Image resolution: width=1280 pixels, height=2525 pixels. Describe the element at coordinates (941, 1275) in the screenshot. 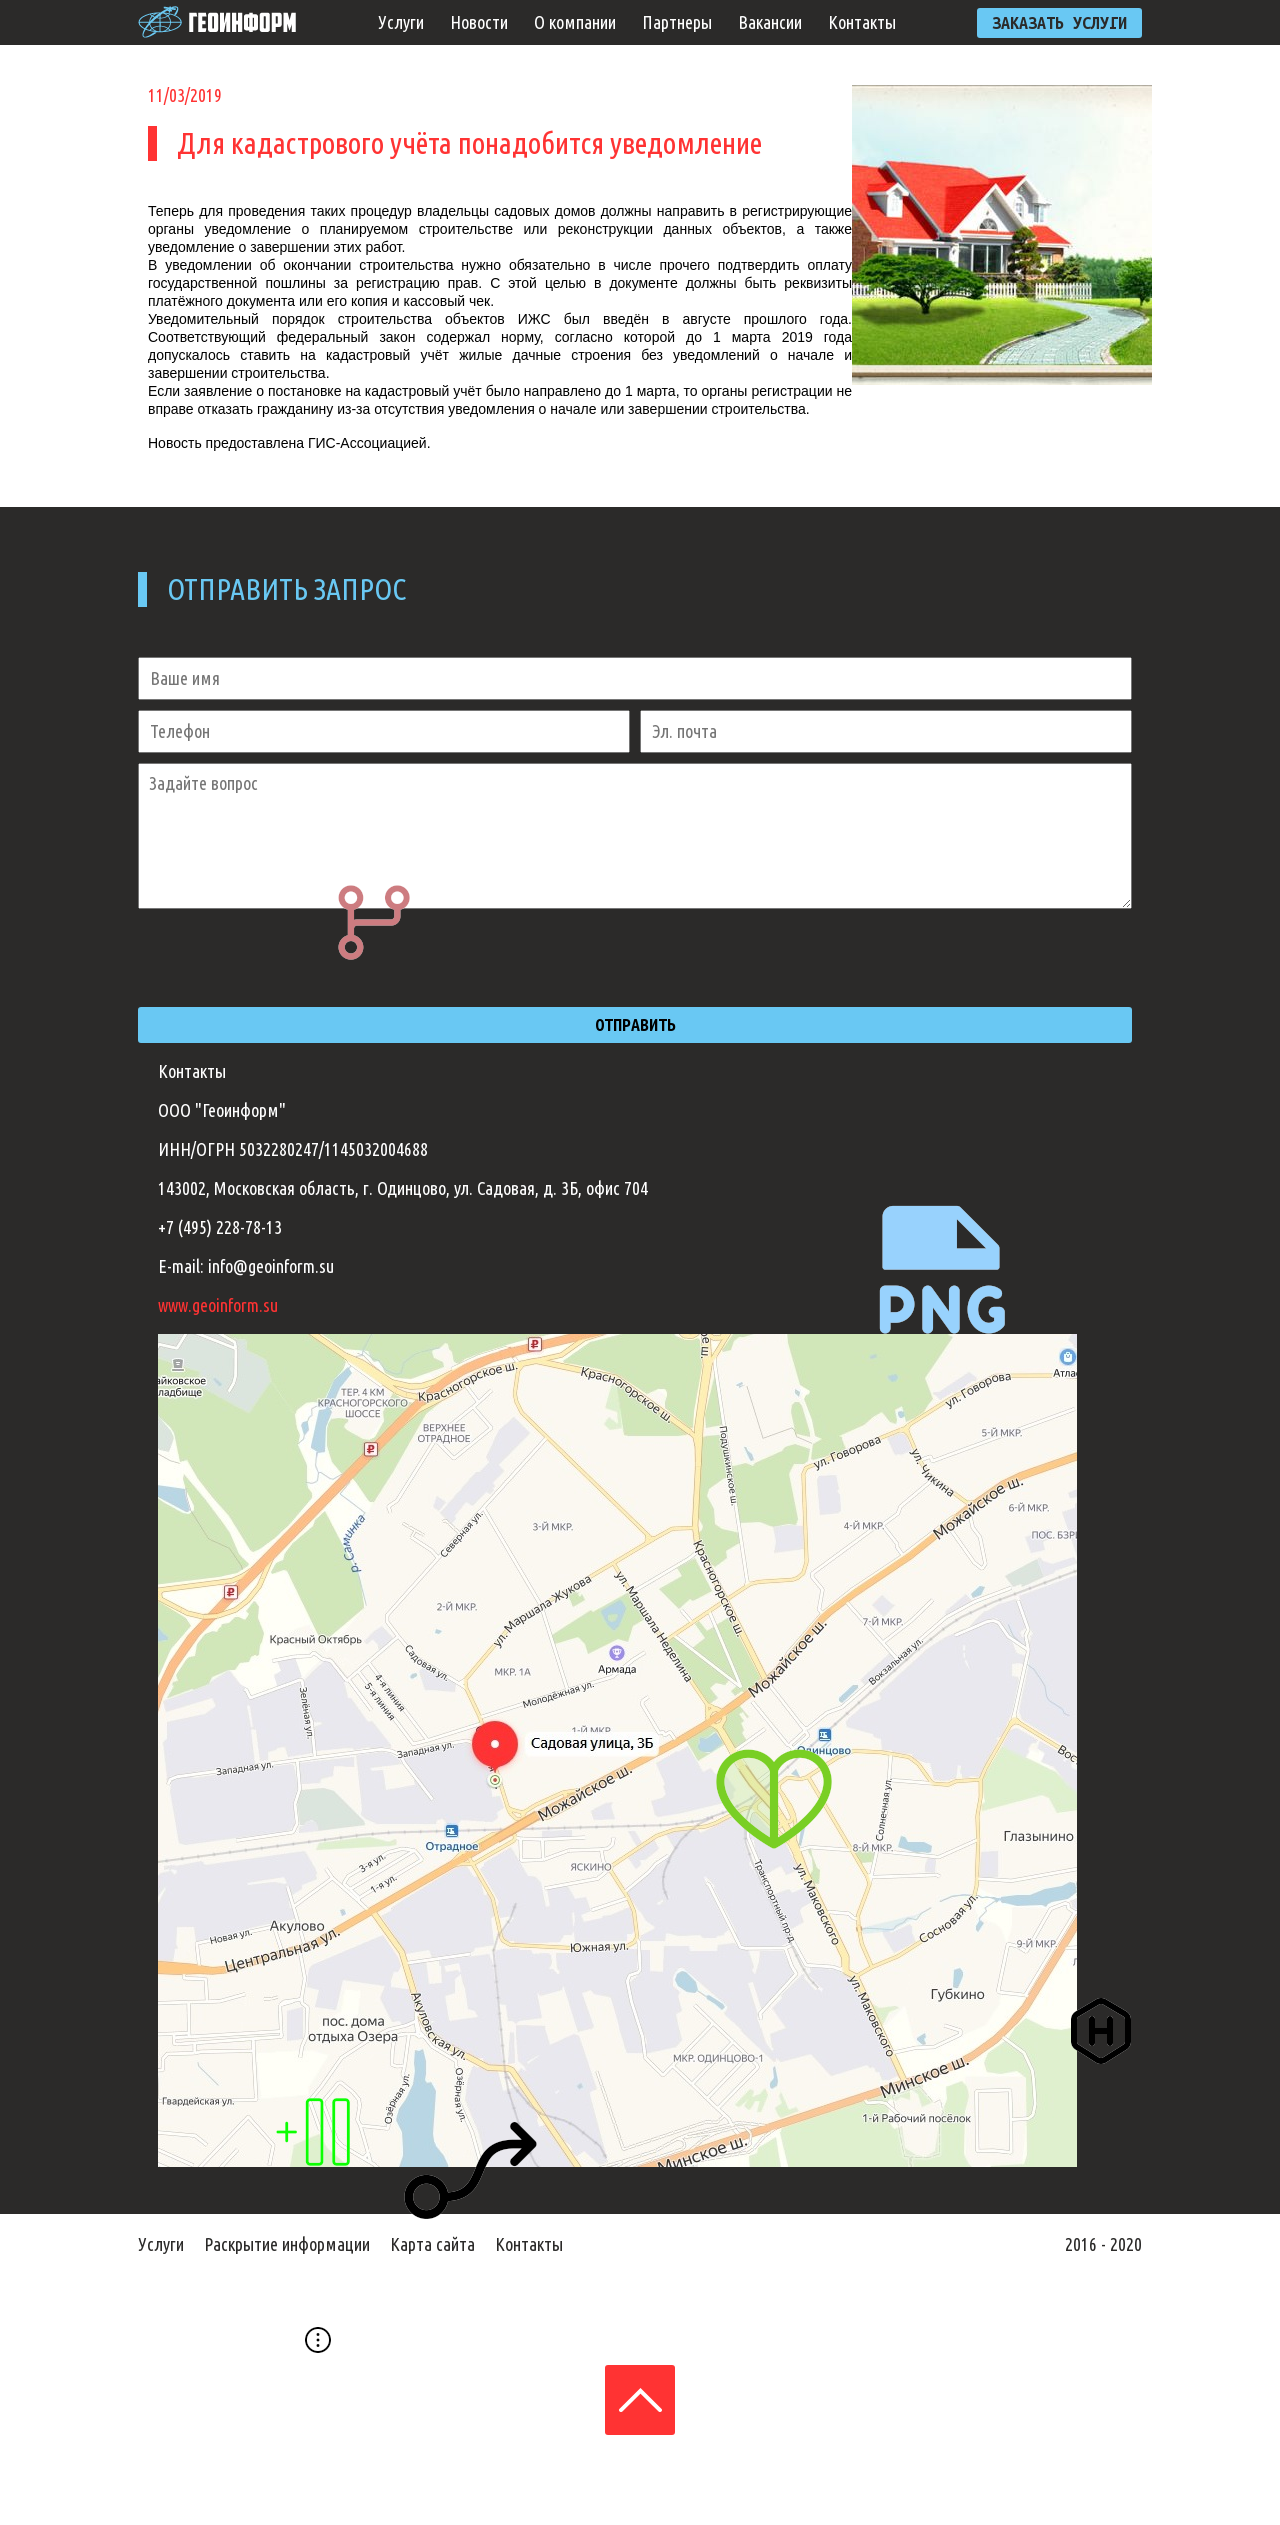

I see `indicates a PNG image file` at that location.